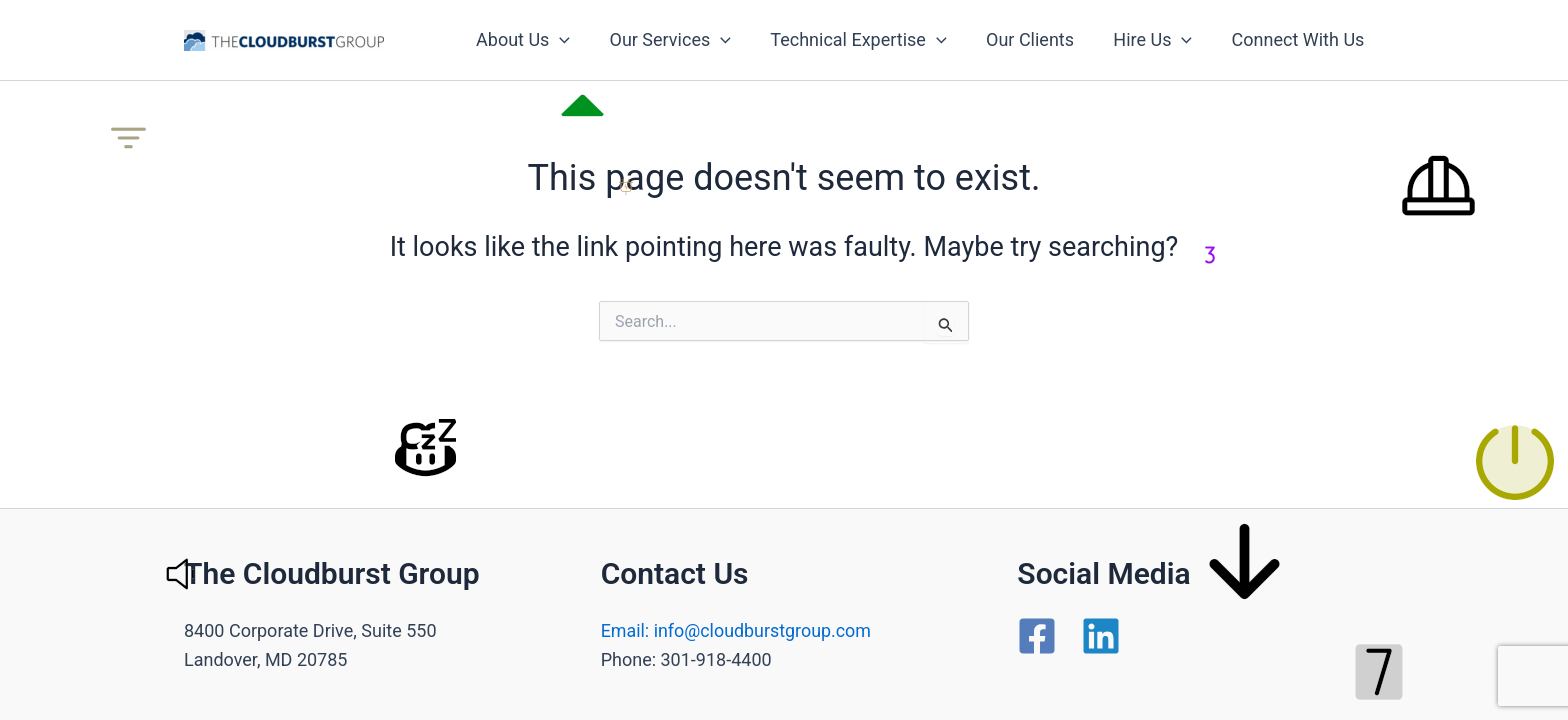 This screenshot has height=720, width=1568. Describe the element at coordinates (128, 138) in the screenshot. I see `filter or sort list items` at that location.